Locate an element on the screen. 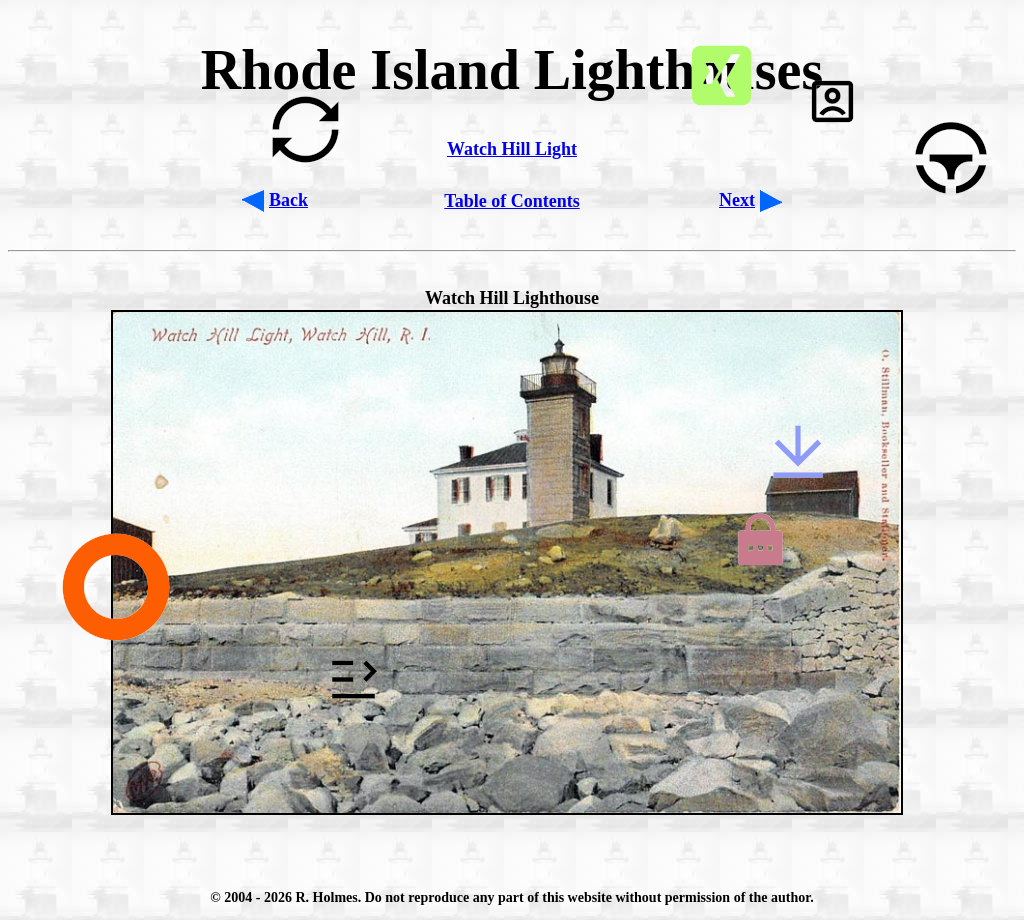  enter password to unlock is located at coordinates (760, 540).